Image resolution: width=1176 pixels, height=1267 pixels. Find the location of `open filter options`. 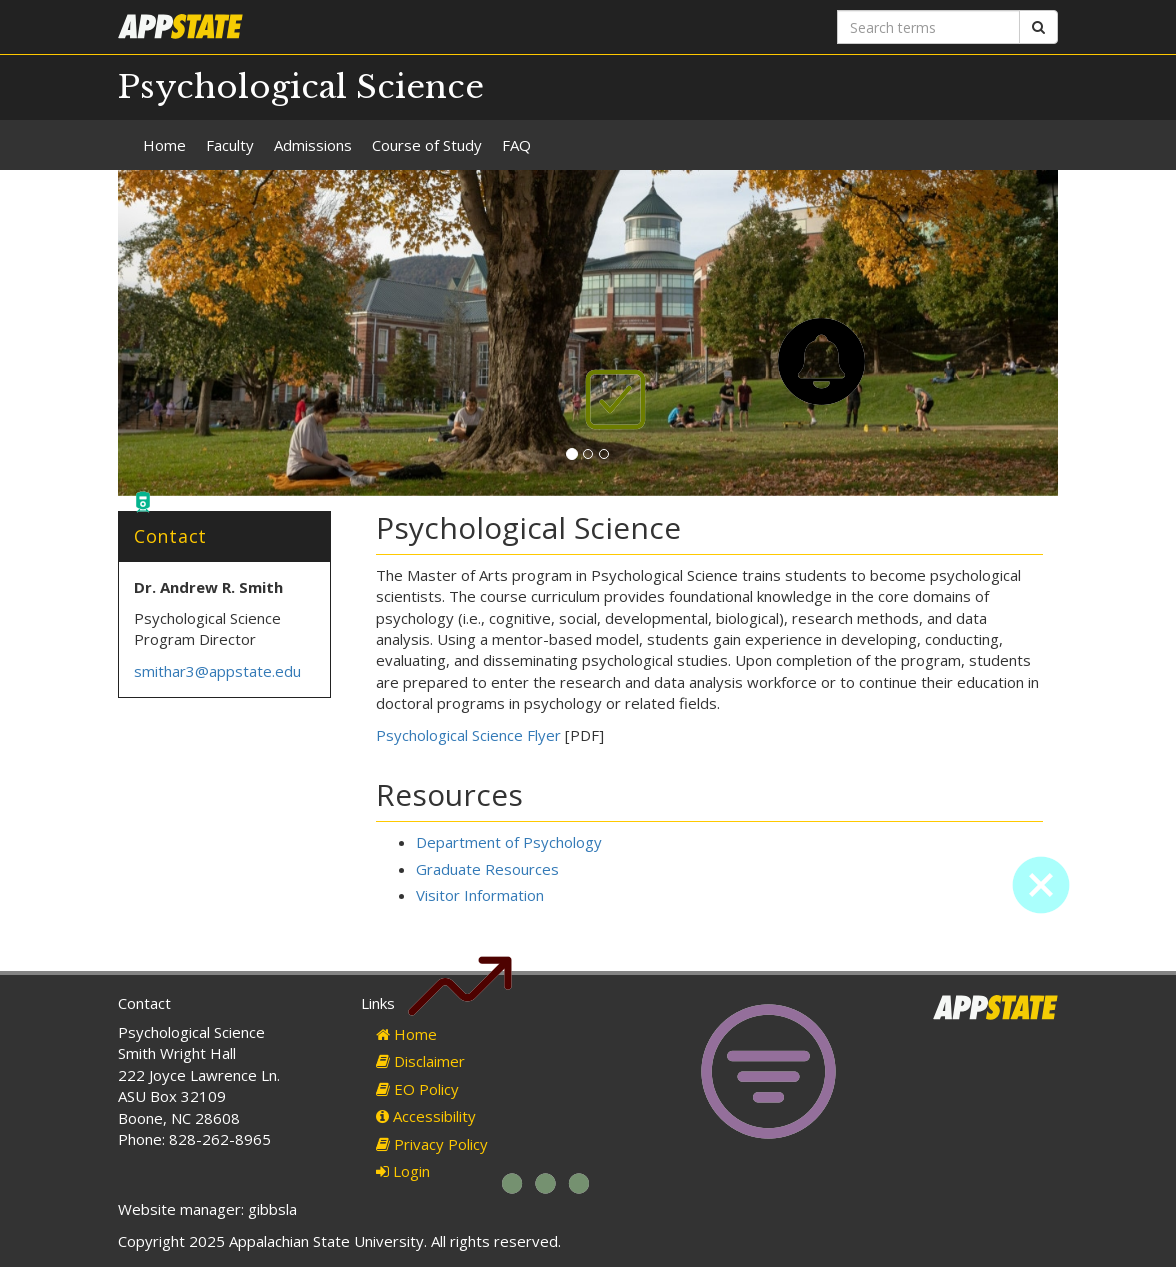

open filter options is located at coordinates (768, 1071).